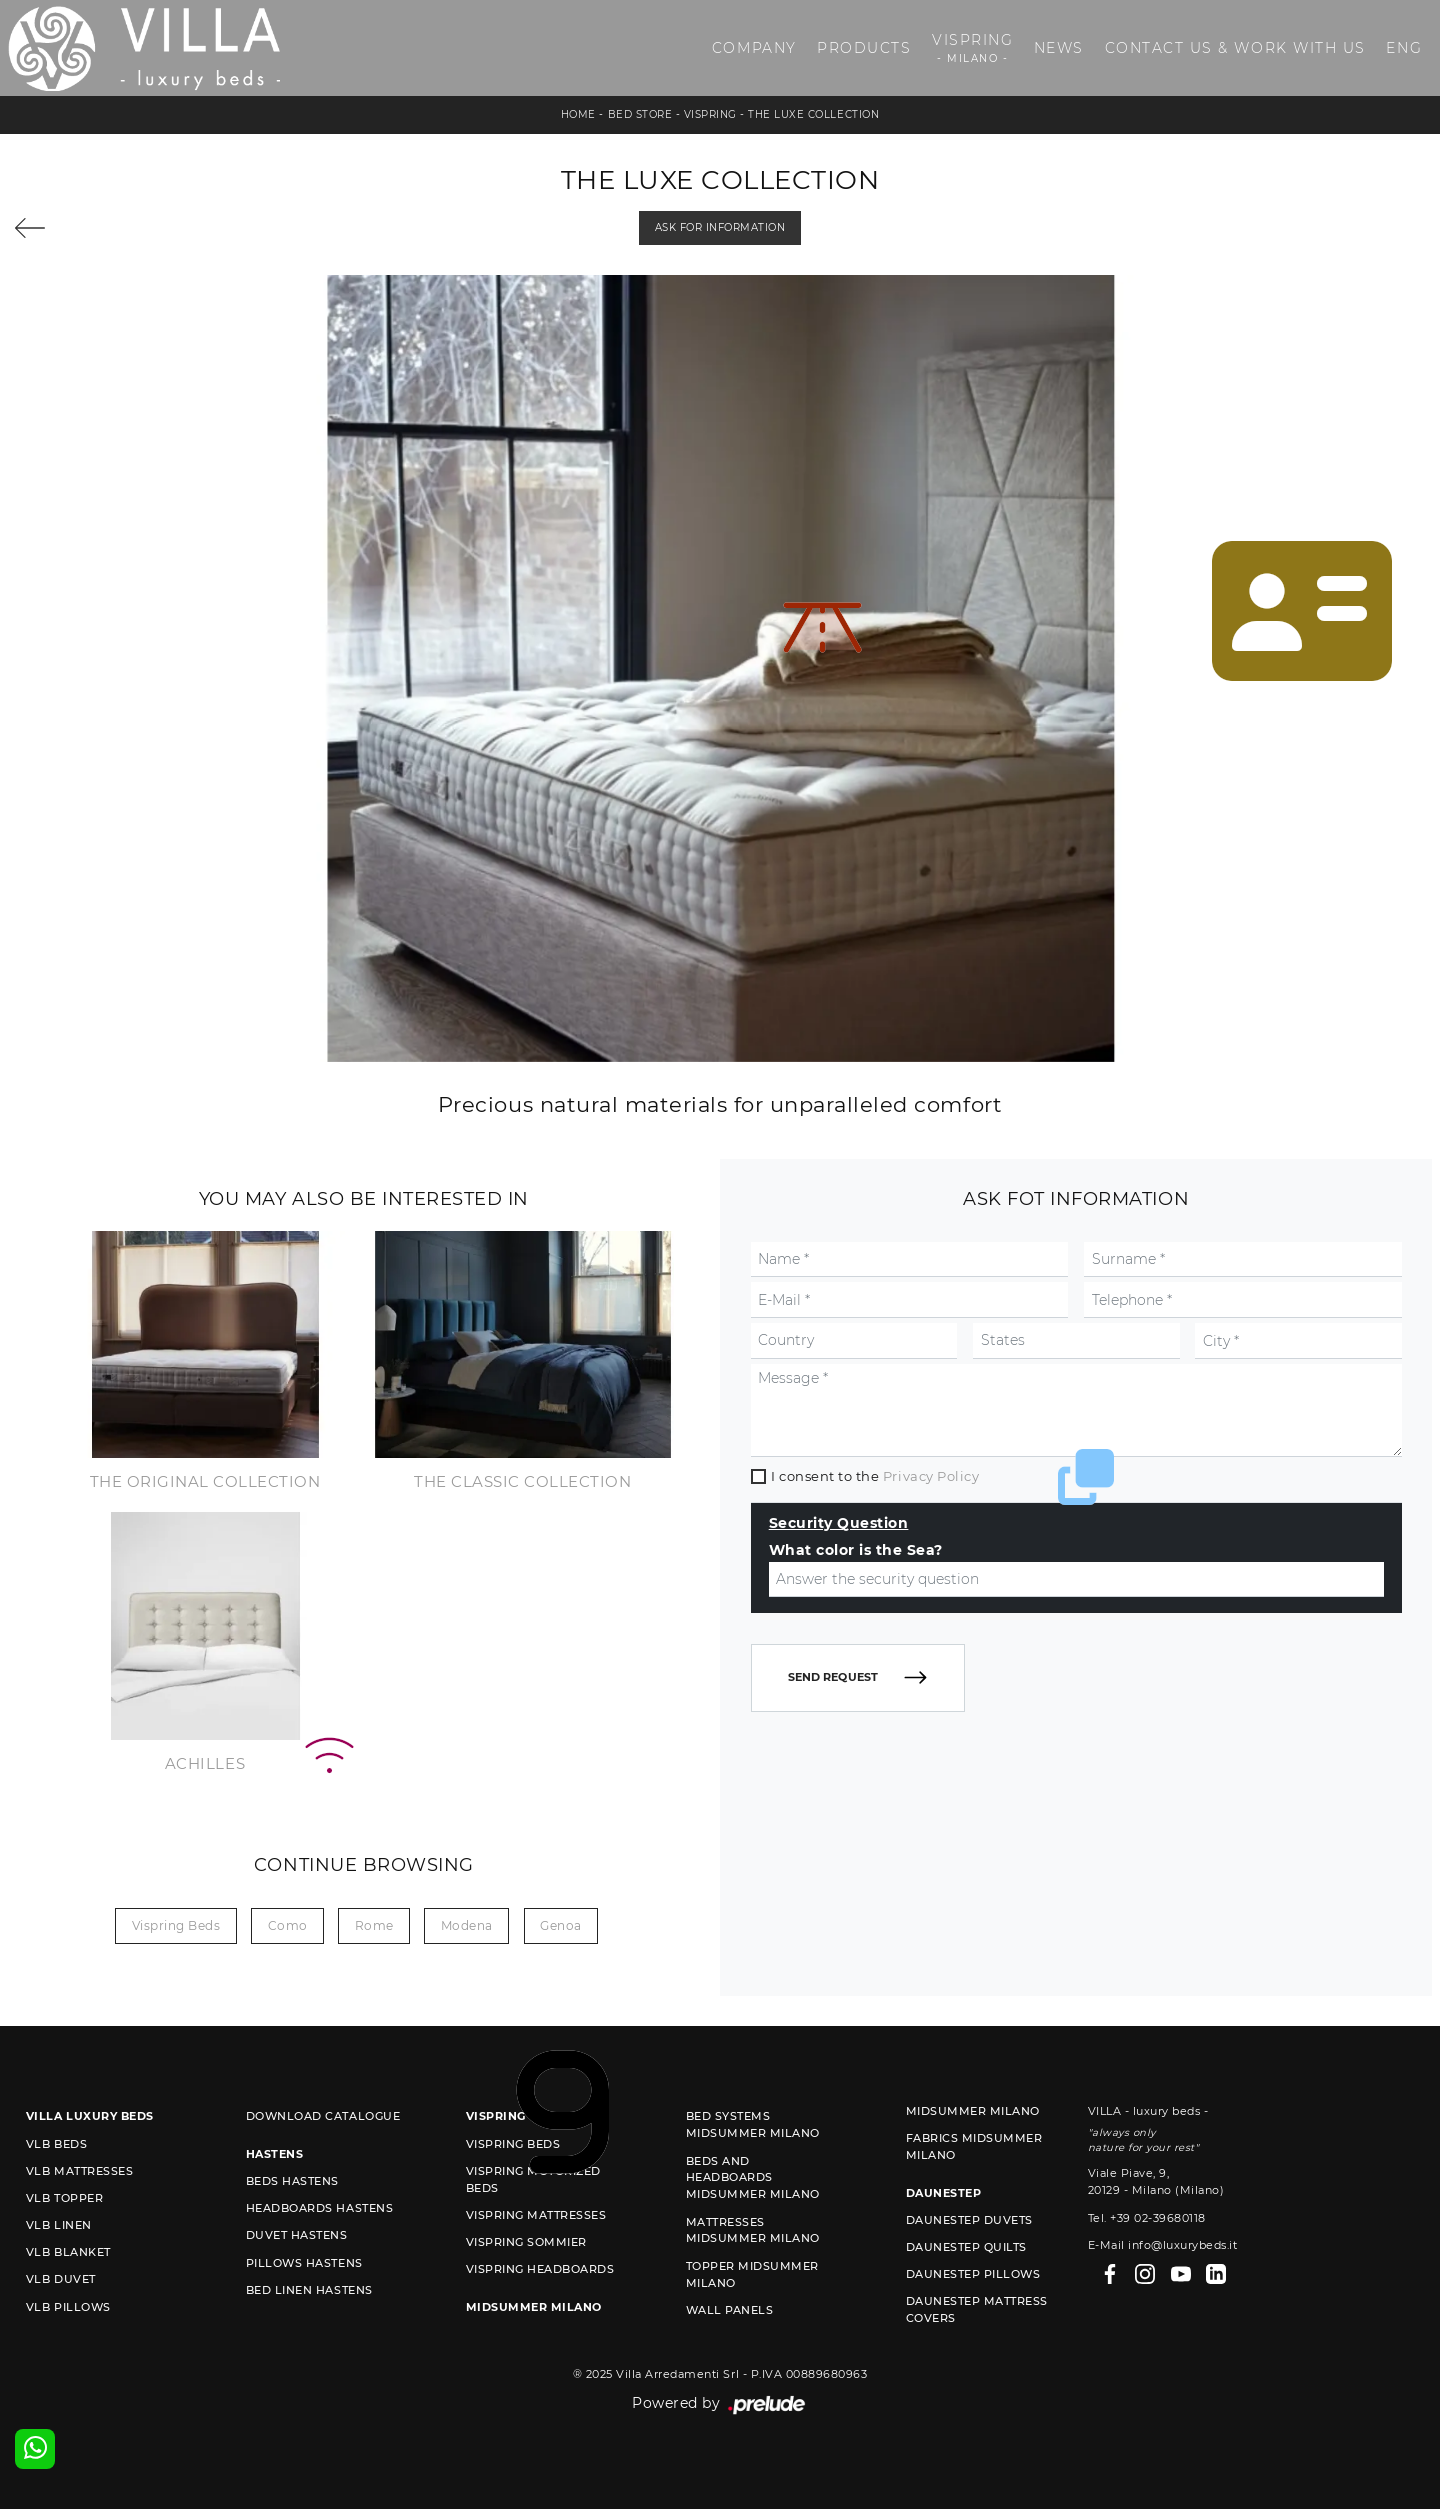 The width and height of the screenshot is (1440, 2509). What do you see at coordinates (822, 627) in the screenshot?
I see `view driving directions or navigation` at bounding box center [822, 627].